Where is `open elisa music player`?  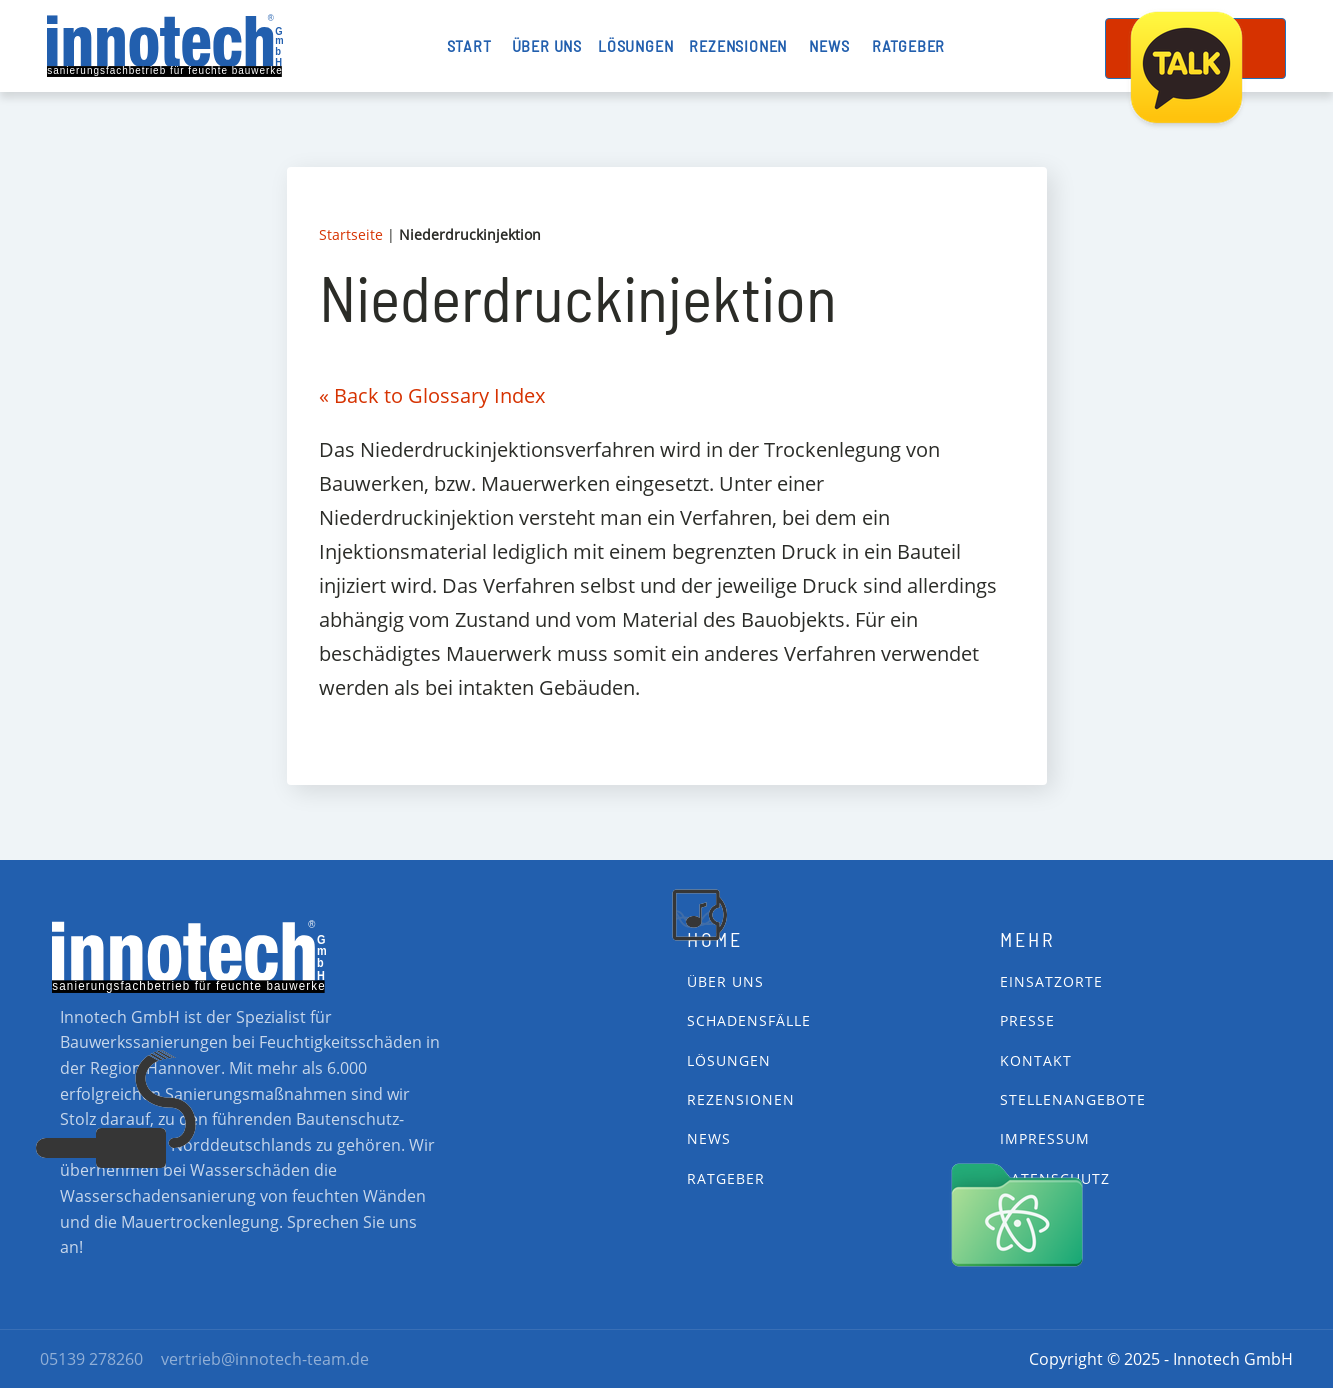
open elisa music player is located at coordinates (698, 915).